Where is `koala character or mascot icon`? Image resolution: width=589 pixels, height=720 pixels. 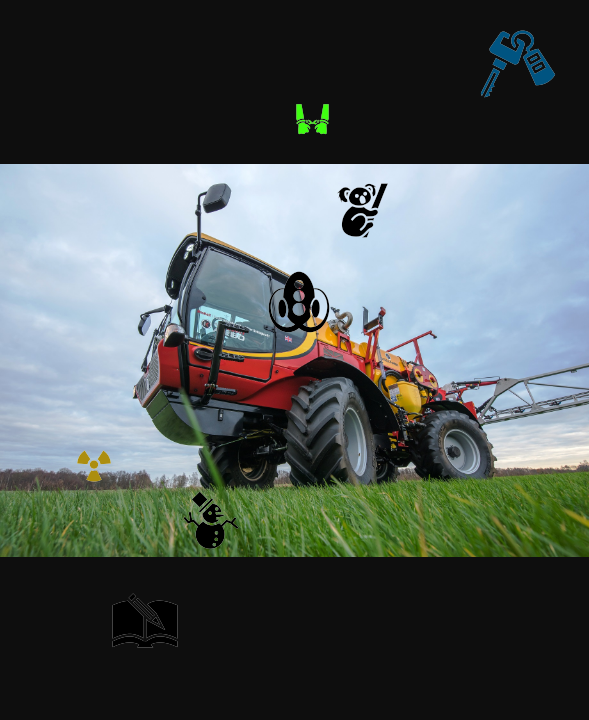 koala character or mascot icon is located at coordinates (362, 210).